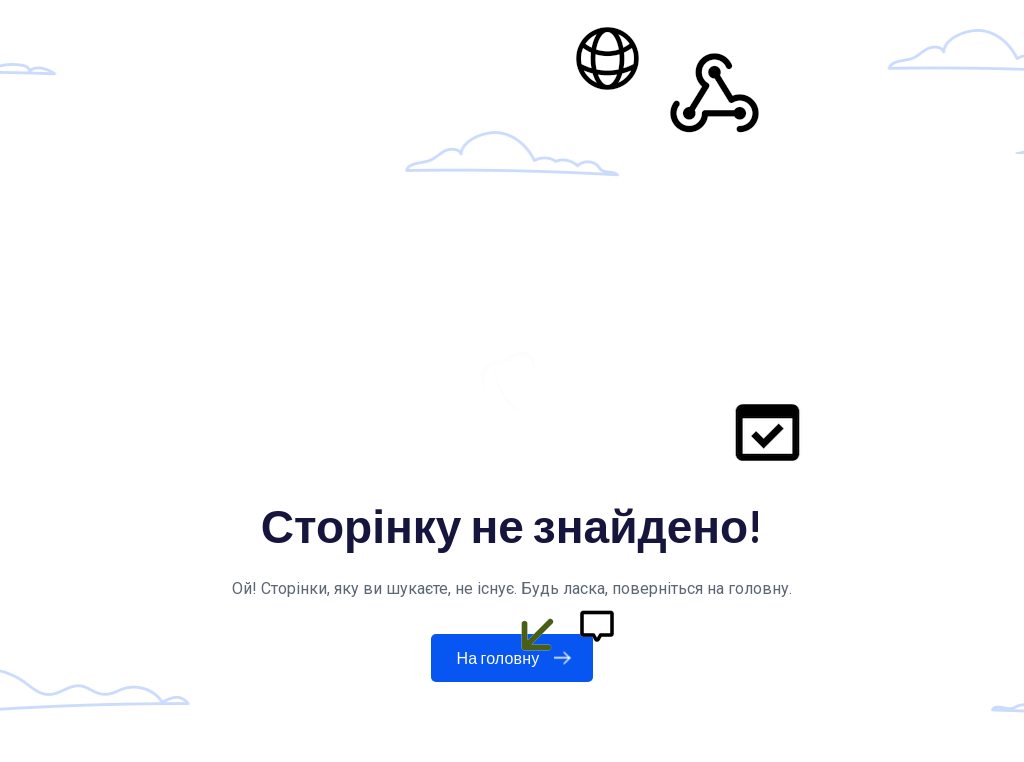  I want to click on open chat or messaging, so click(597, 625).